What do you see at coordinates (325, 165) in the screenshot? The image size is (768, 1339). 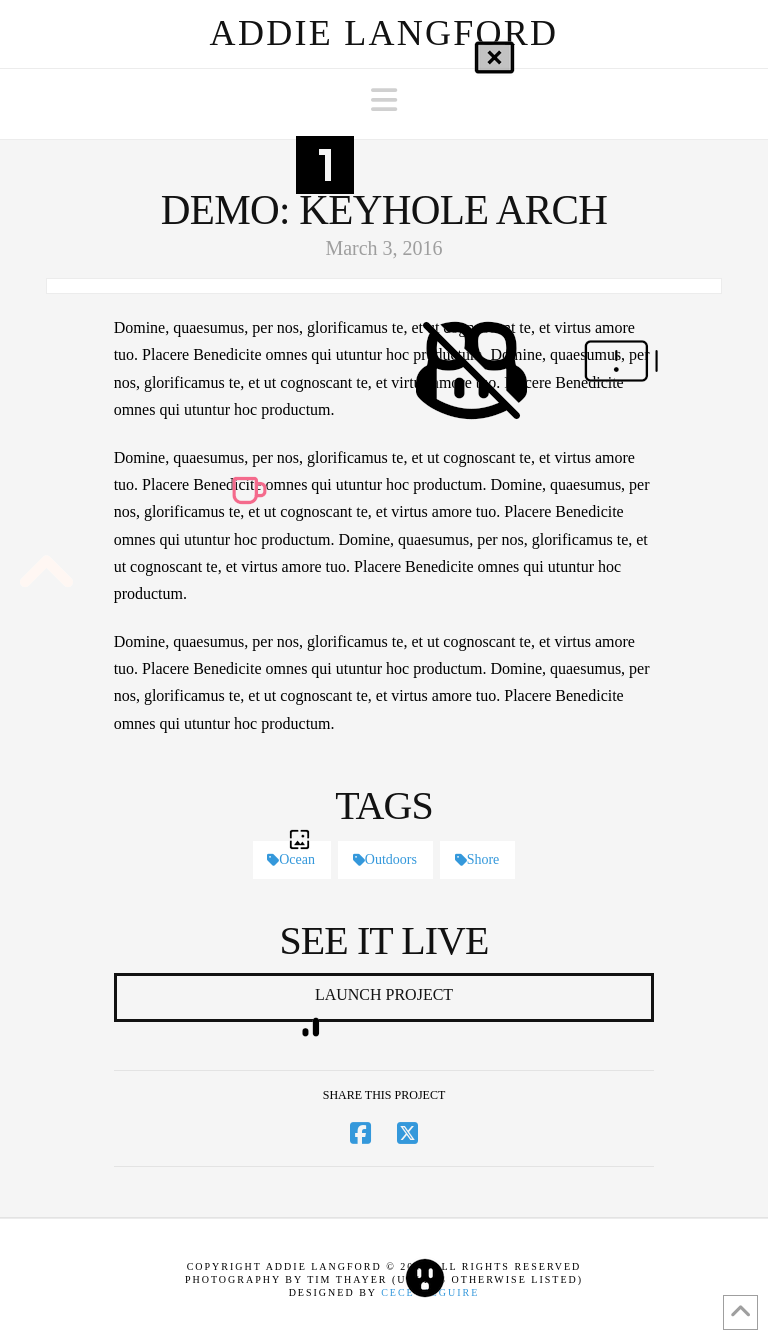 I see `select option one or first item` at bounding box center [325, 165].